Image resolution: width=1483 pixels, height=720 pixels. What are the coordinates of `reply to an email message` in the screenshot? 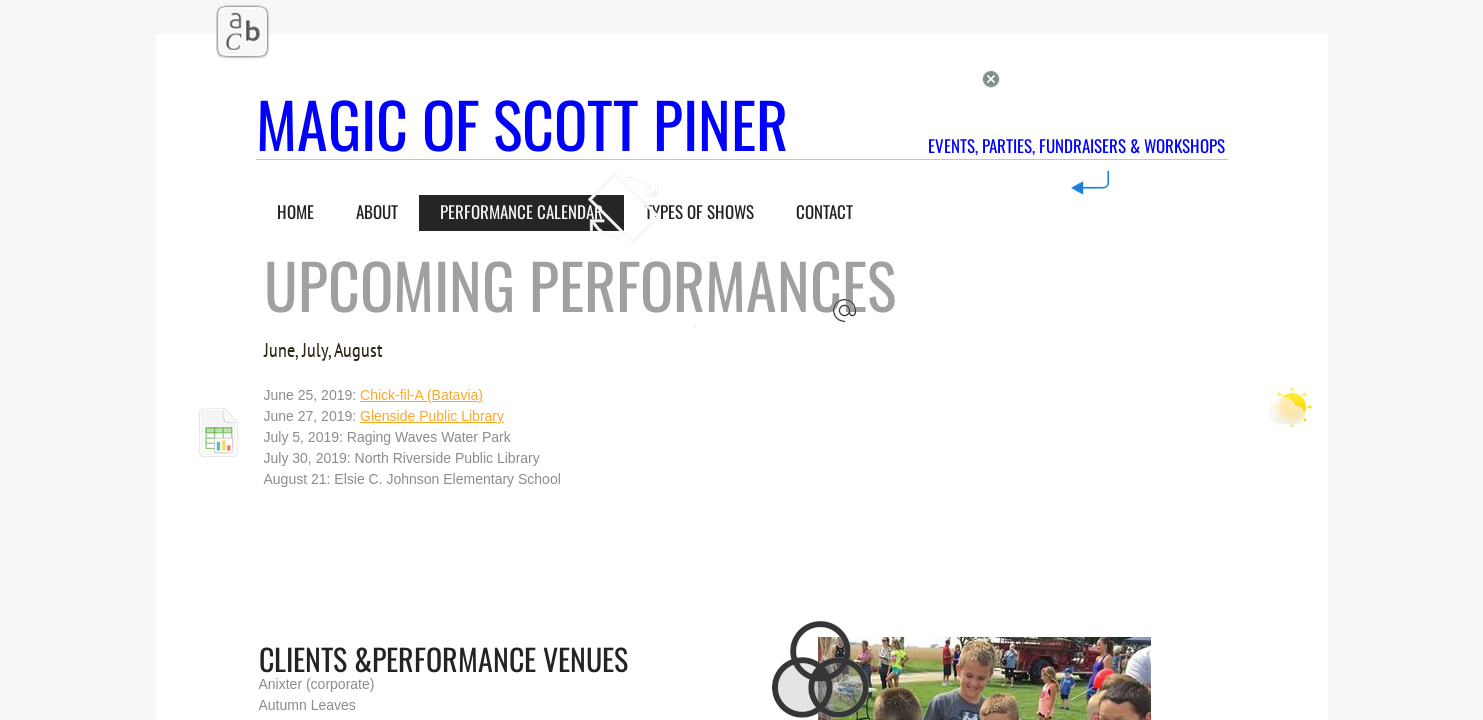 It's located at (1089, 182).